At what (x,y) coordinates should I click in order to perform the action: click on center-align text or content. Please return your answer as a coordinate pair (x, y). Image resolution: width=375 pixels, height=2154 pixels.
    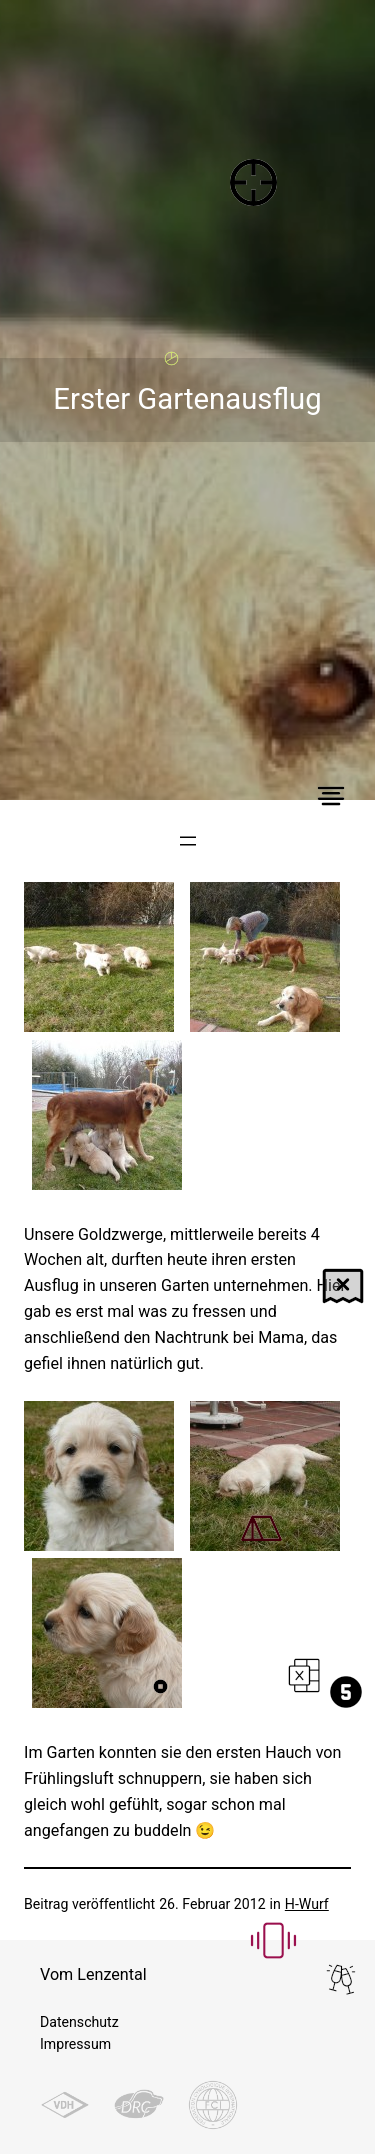
    Looking at the image, I should click on (331, 796).